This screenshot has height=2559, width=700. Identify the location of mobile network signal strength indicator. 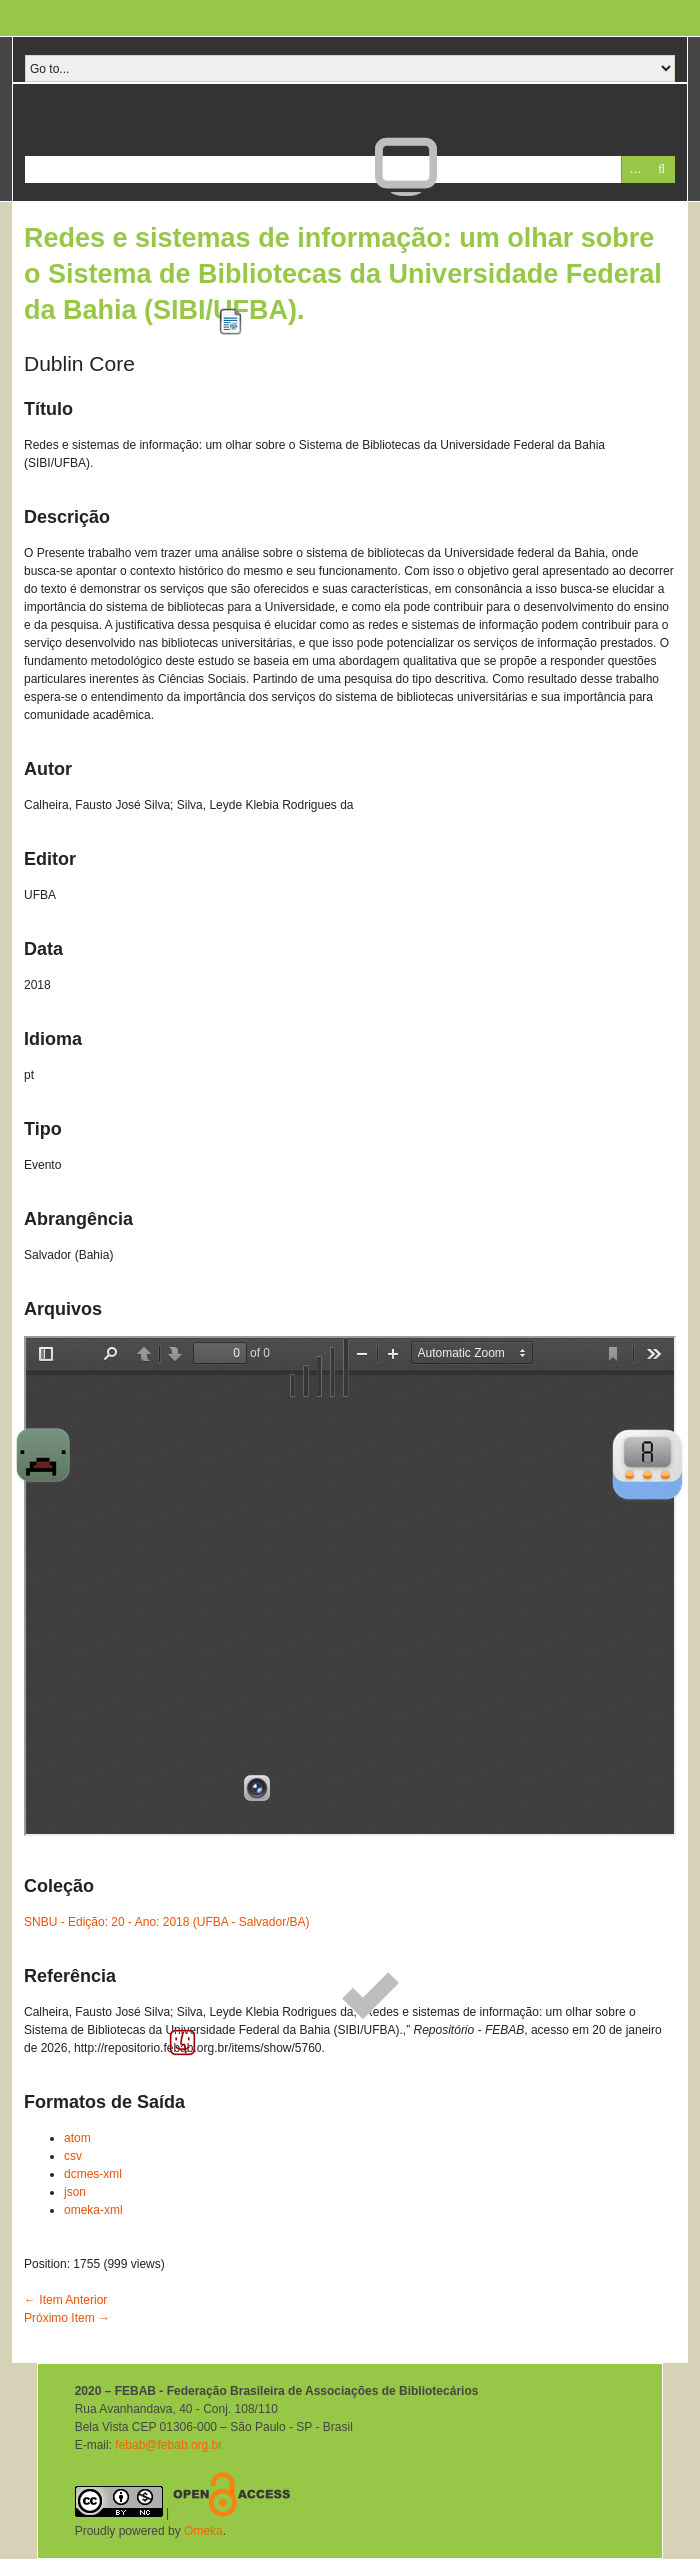
(321, 1365).